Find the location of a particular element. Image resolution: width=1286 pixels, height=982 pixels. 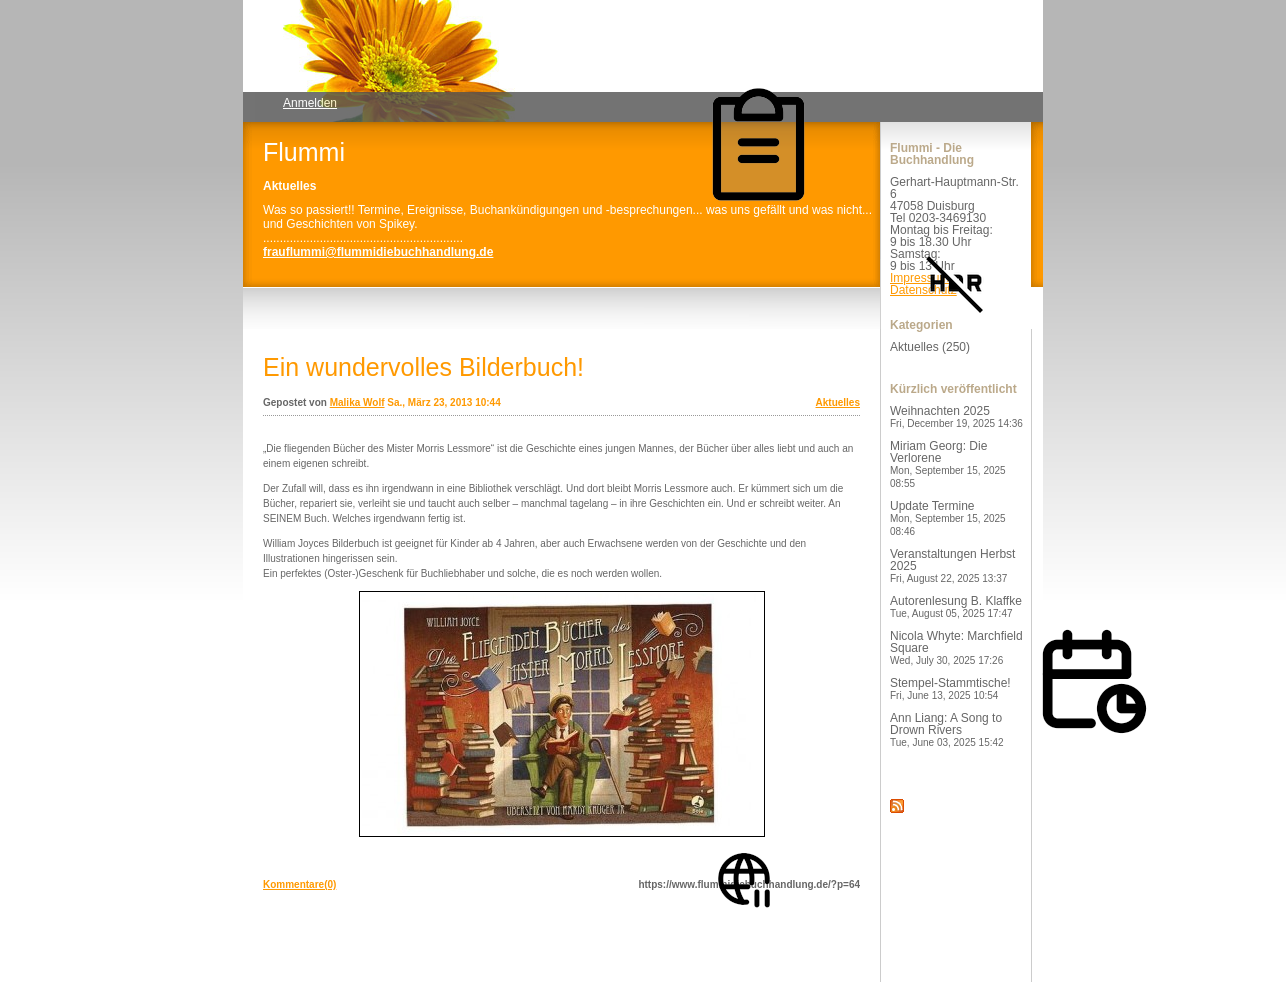

disable HDR mode in camera settings is located at coordinates (956, 283).